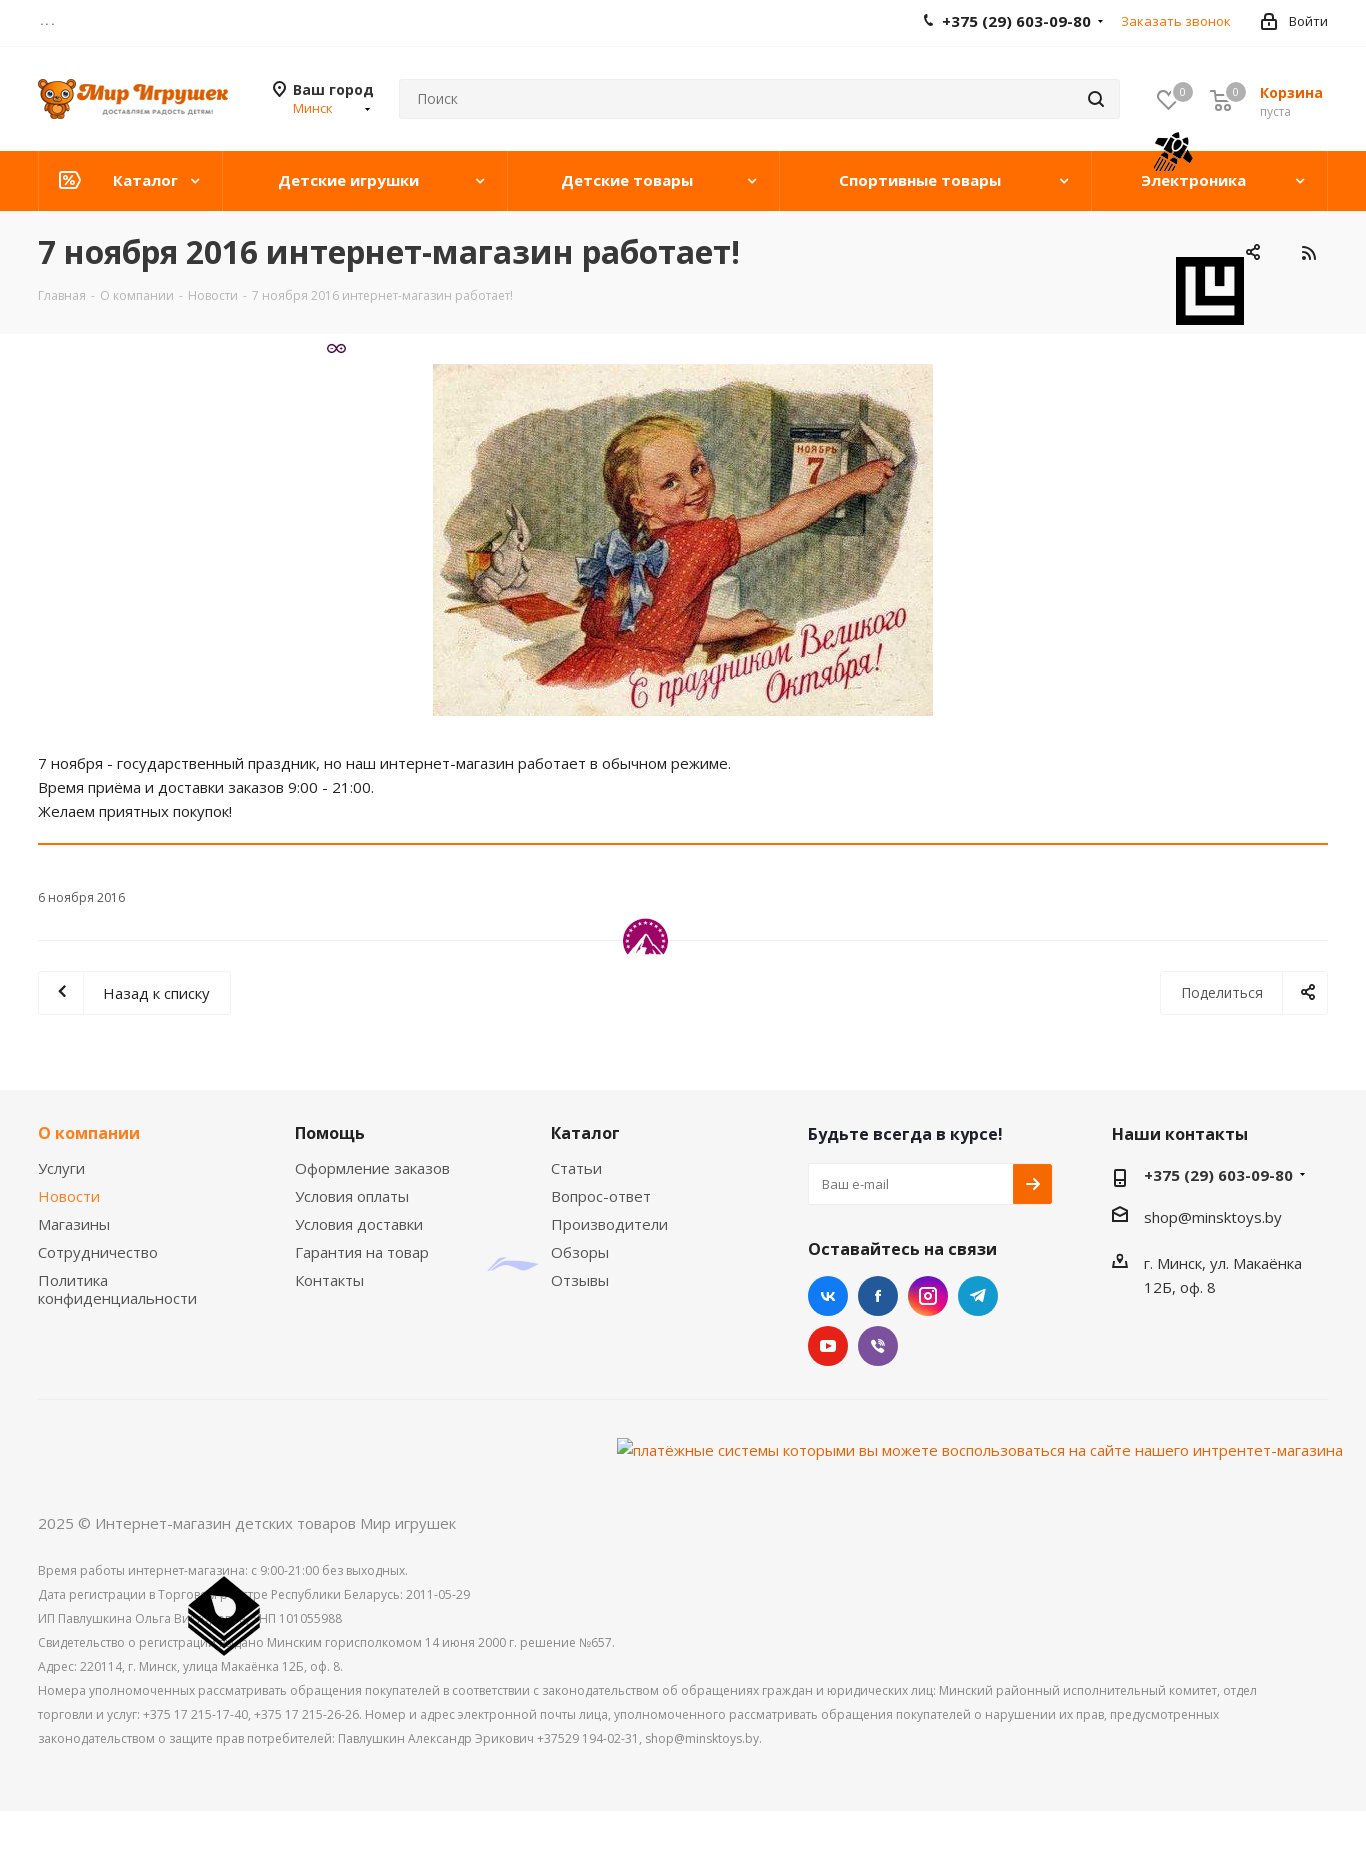  I want to click on ludwig brand logo, so click(1210, 291).